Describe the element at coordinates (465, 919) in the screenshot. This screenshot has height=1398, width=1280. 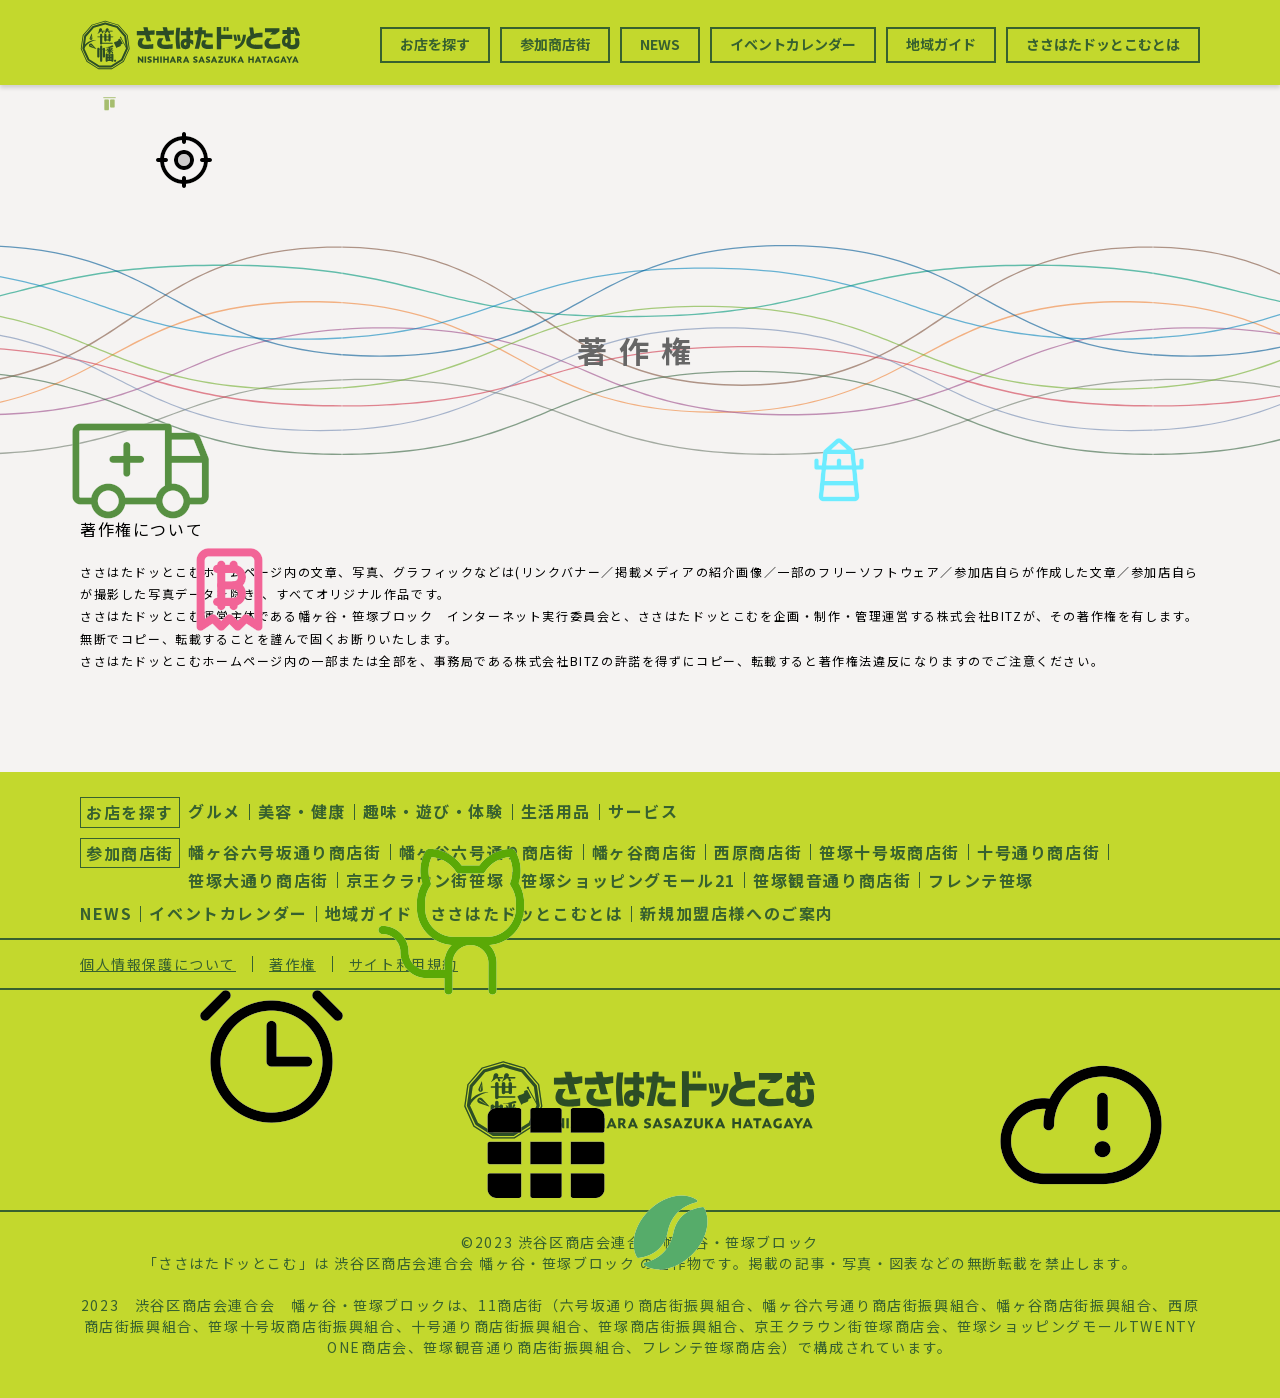
I see `visit github repository` at that location.